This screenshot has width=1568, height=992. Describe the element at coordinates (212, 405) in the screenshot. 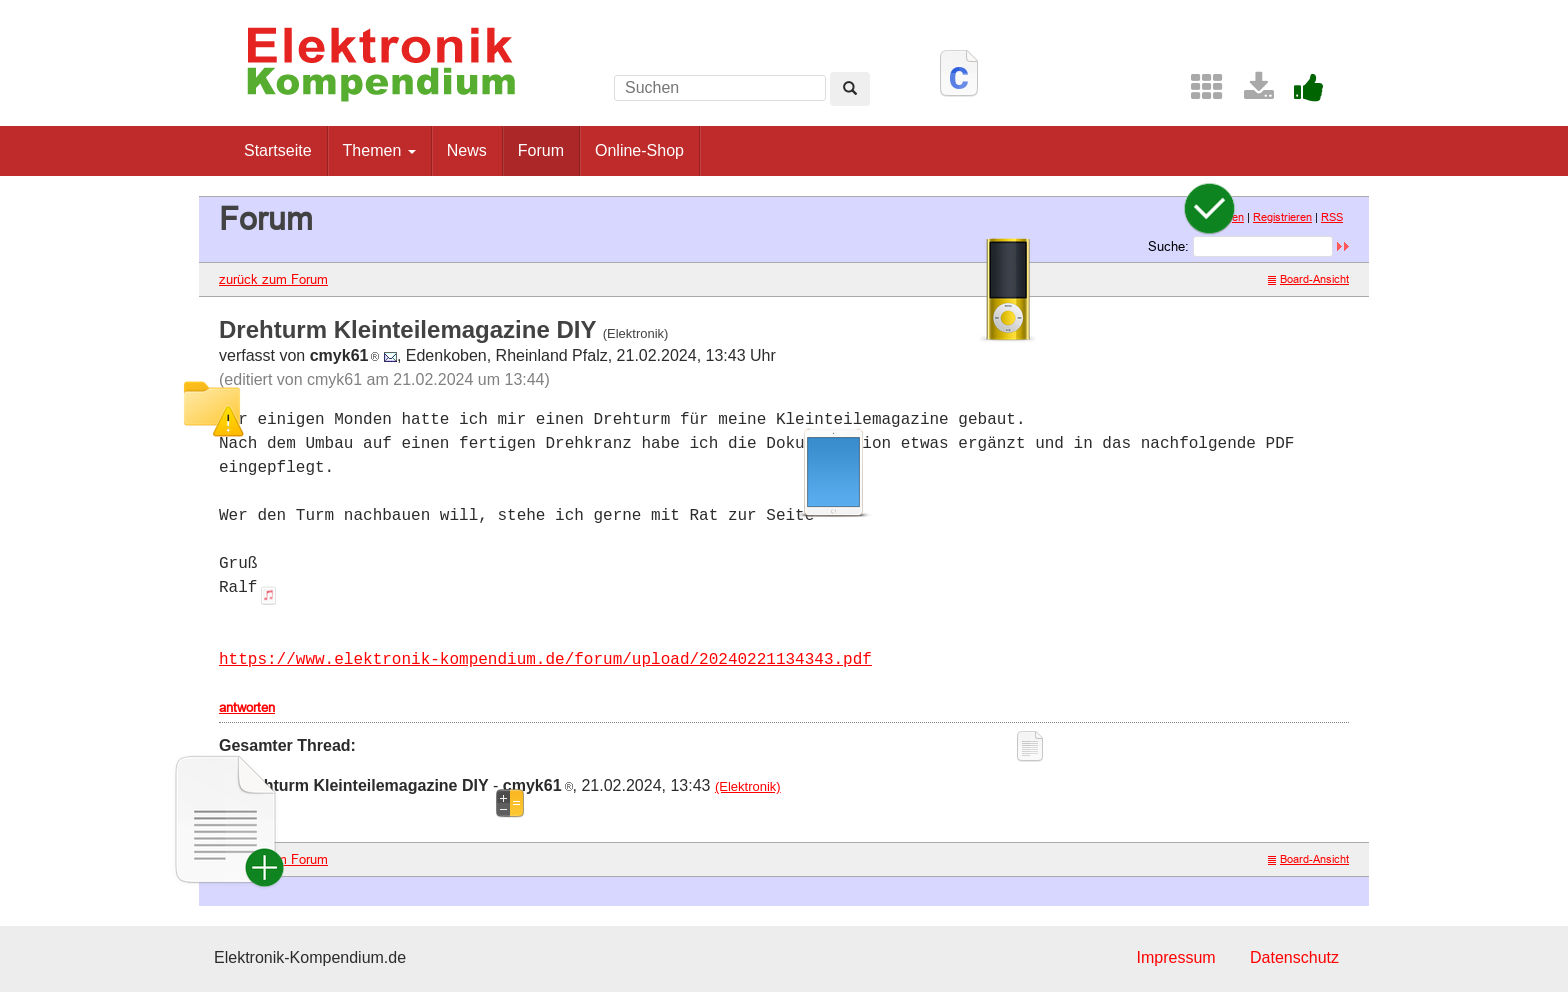

I see `folder contains items with warnings or errors` at that location.